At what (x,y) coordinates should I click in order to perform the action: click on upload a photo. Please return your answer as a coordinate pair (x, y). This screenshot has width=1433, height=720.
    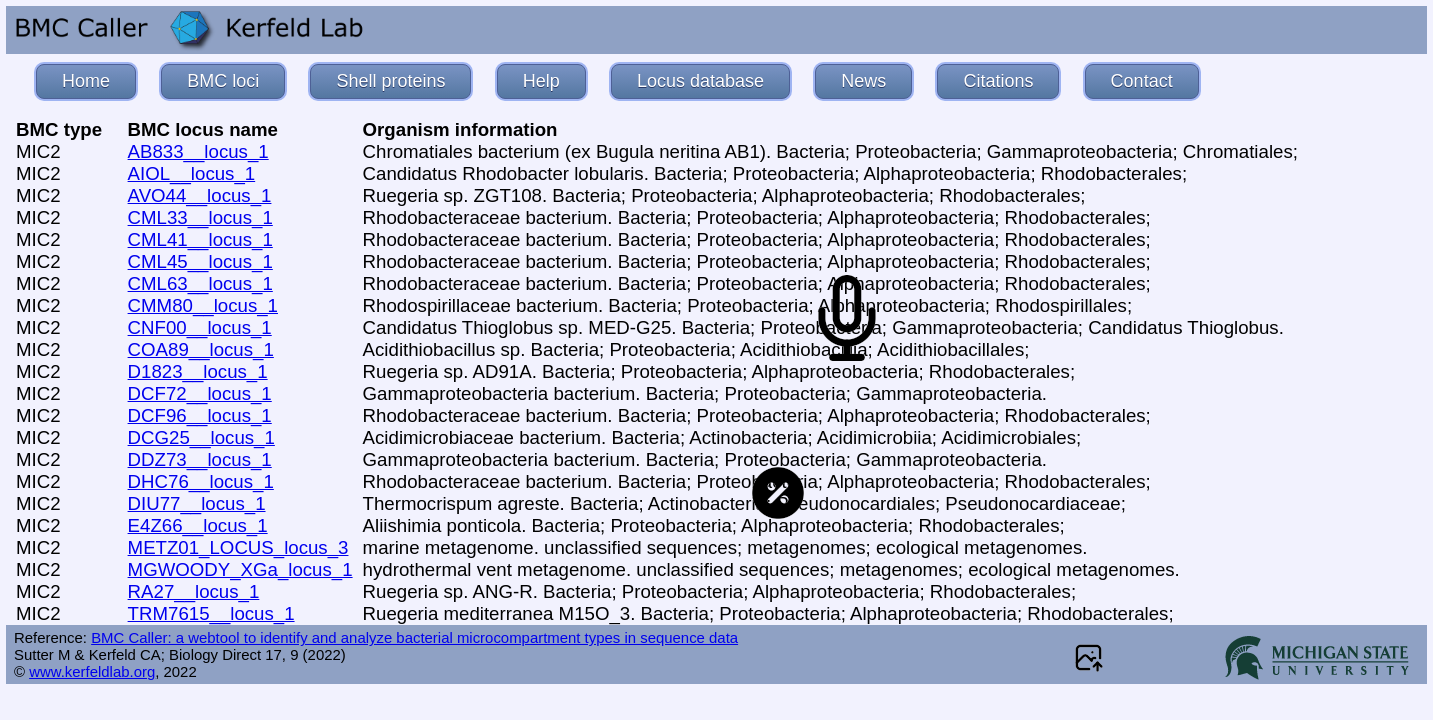
    Looking at the image, I should click on (1088, 657).